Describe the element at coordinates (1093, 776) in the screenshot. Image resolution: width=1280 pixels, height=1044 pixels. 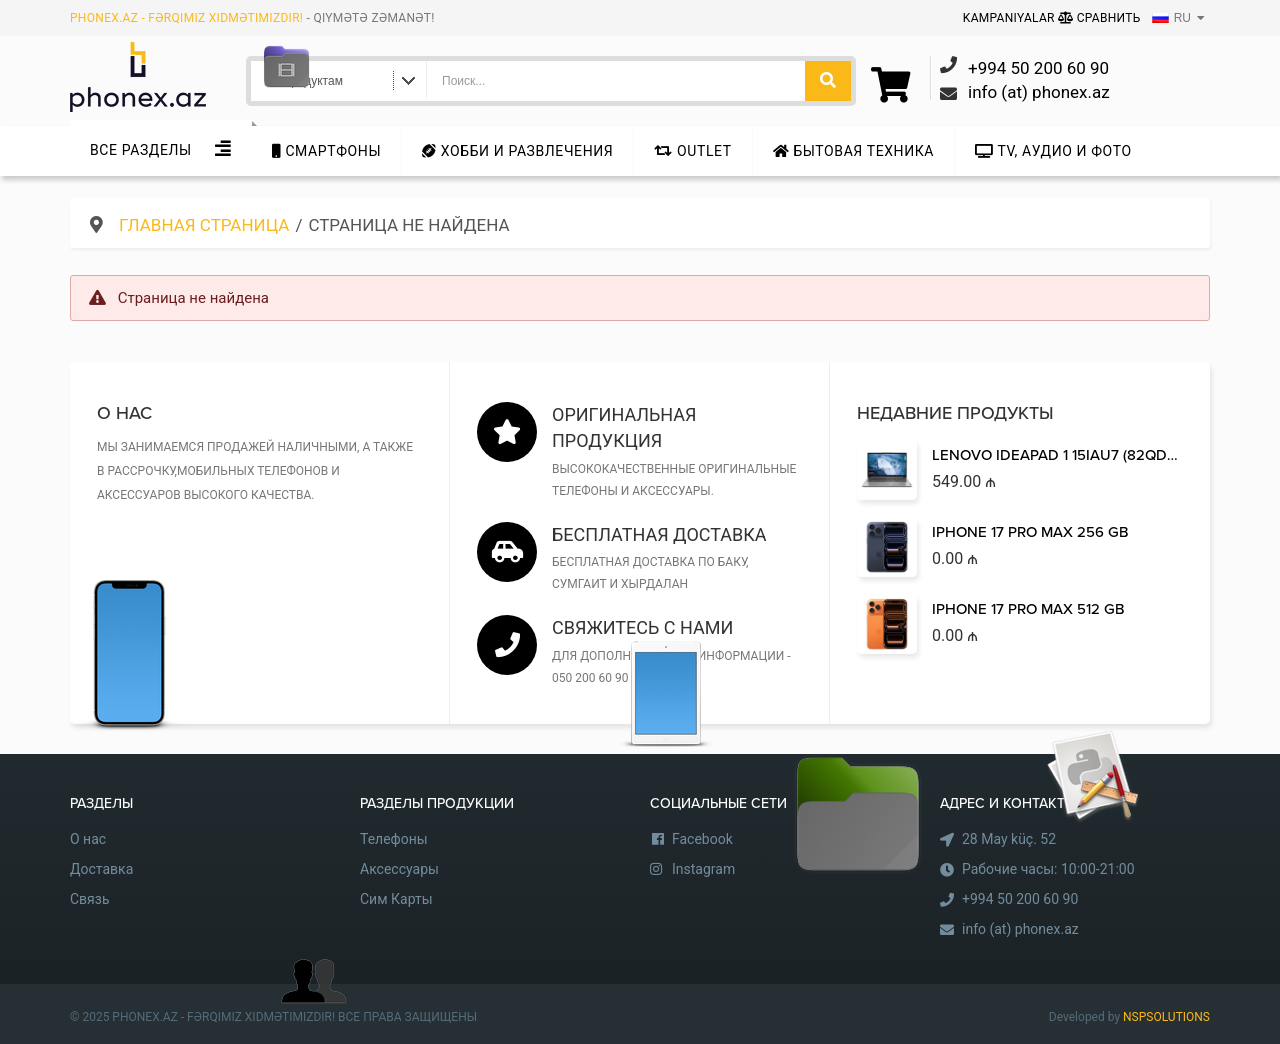
I see `python application or script runner` at that location.